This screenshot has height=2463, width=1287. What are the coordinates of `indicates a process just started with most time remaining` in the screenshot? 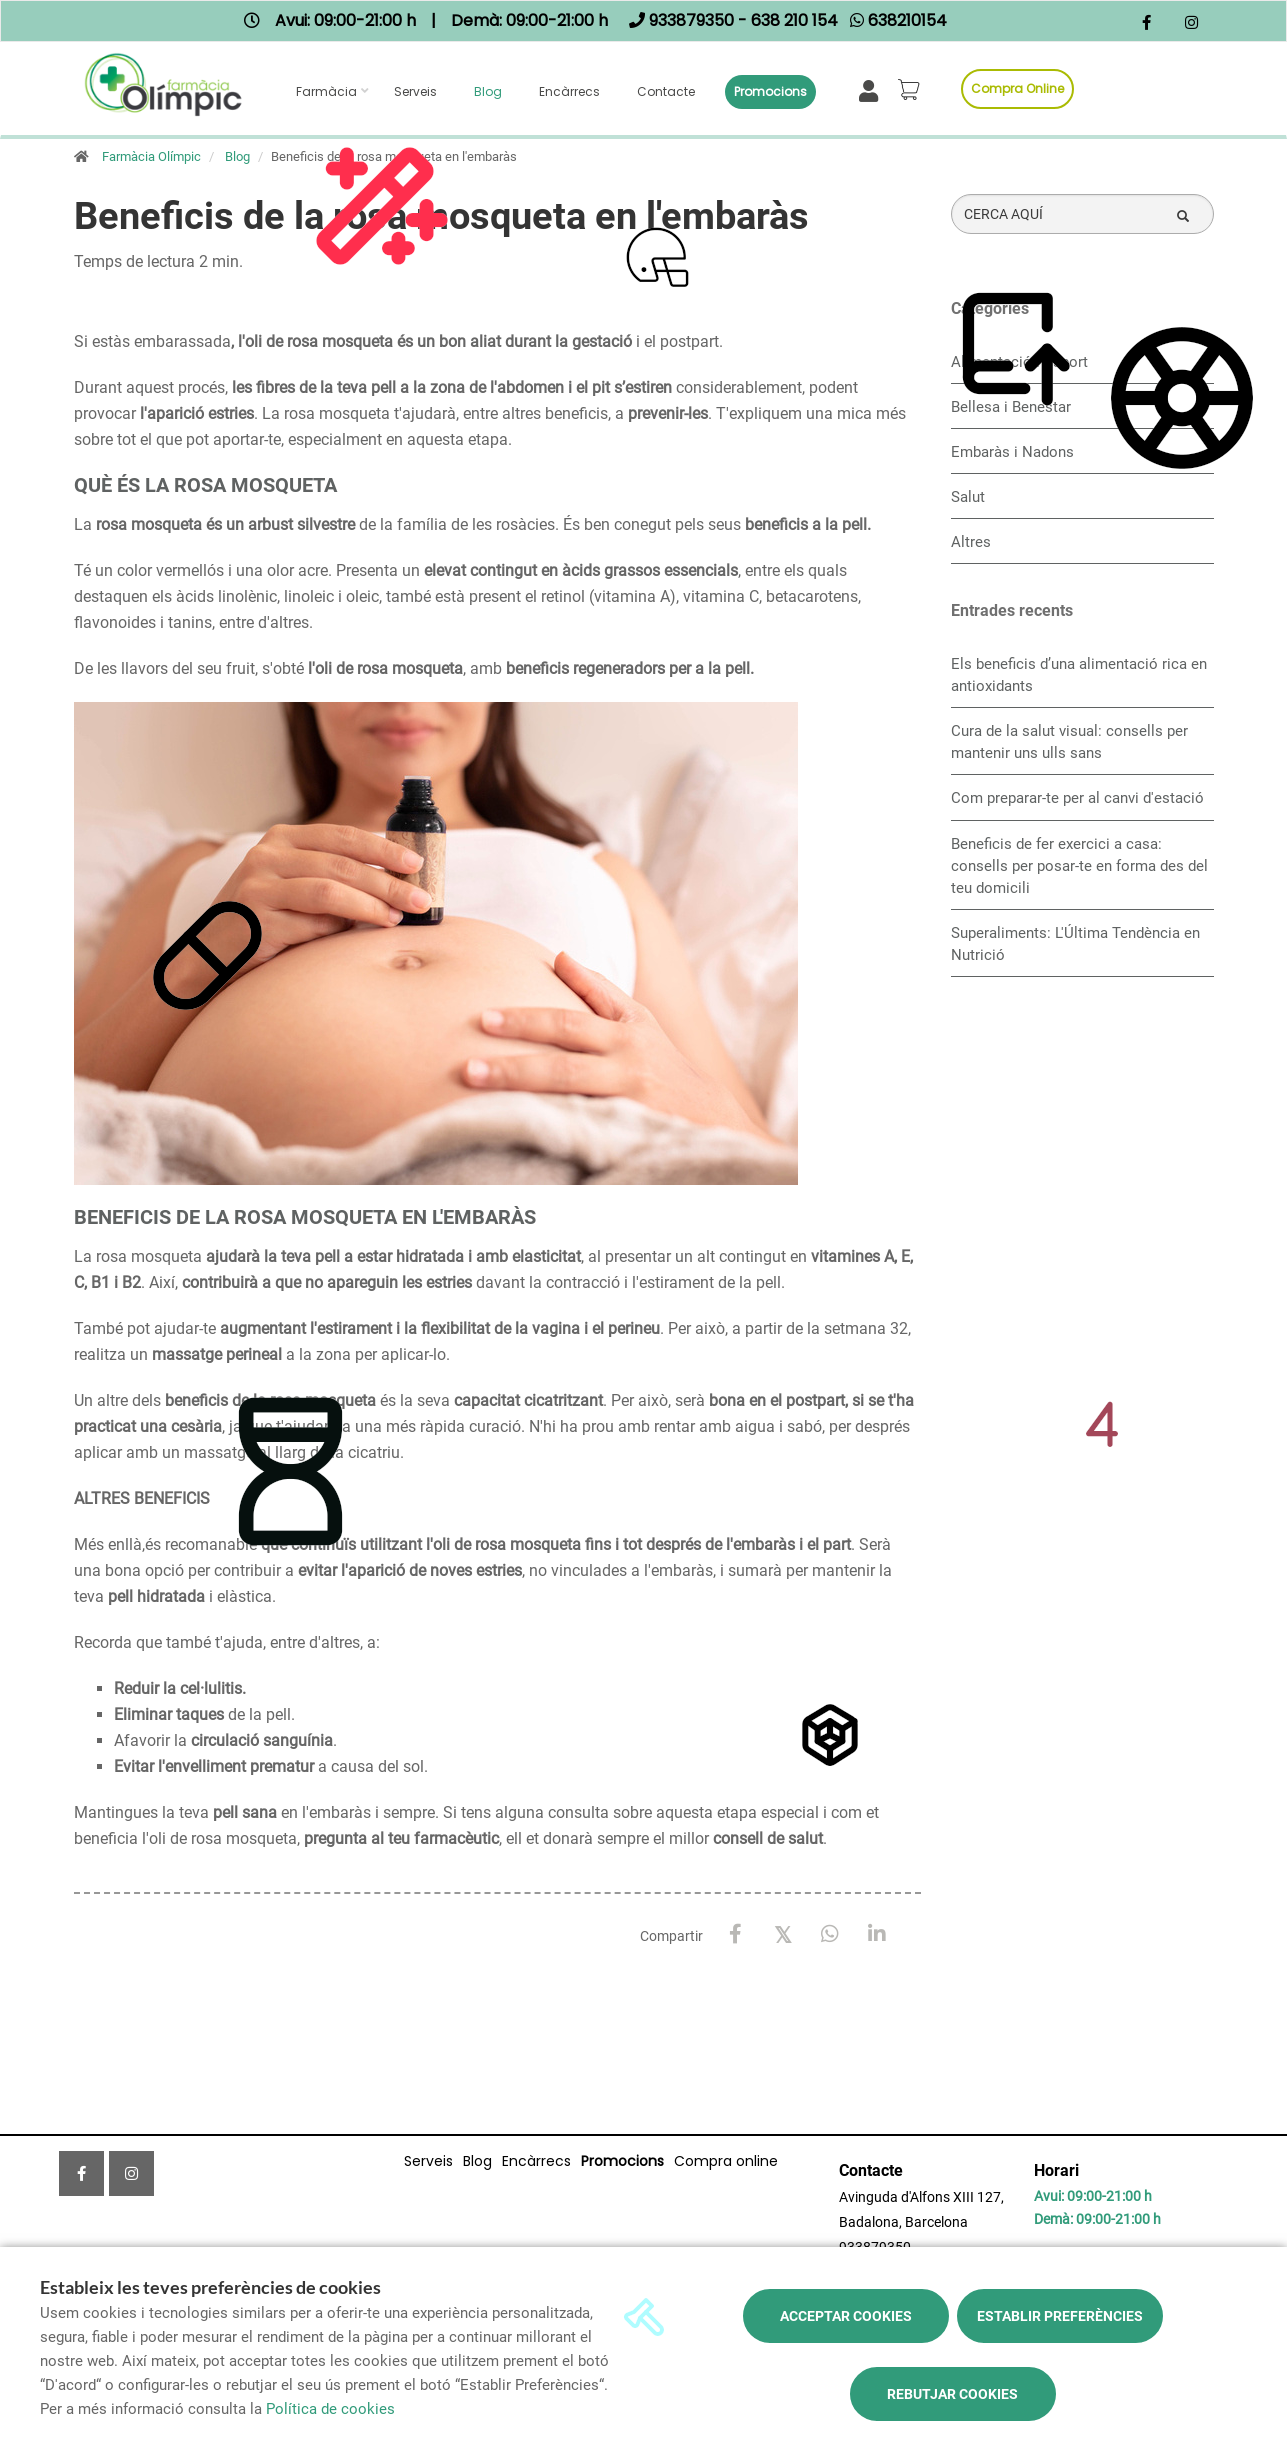 It's located at (290, 1471).